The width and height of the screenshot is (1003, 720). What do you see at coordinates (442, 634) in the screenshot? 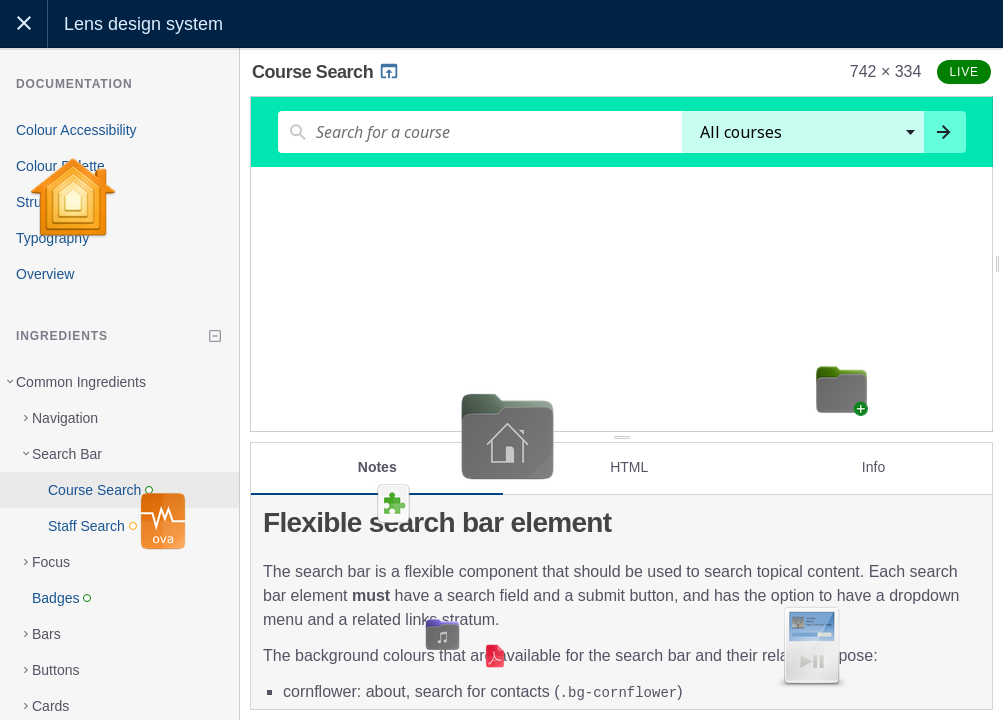
I see `open your music folder` at bounding box center [442, 634].